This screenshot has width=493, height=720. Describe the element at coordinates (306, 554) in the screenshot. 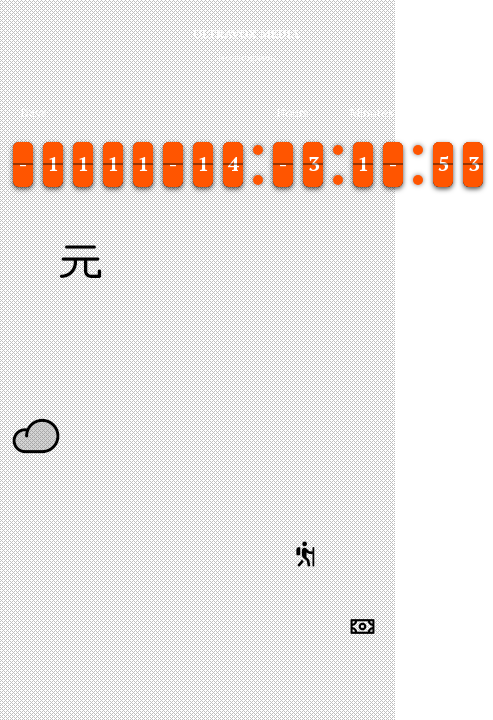

I see `access hiking trails or outdoor activities` at that location.